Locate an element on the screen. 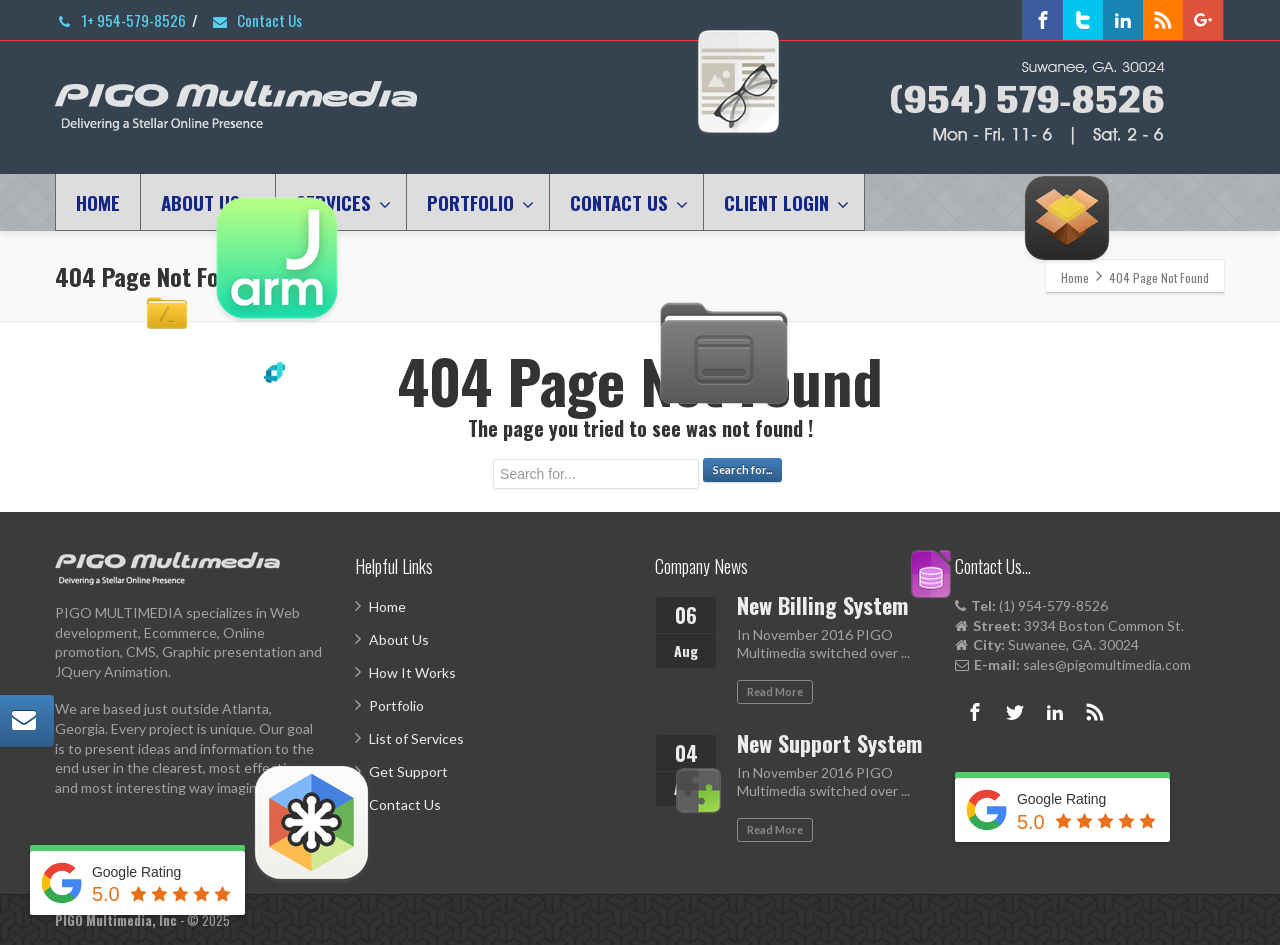 Image resolution: width=1280 pixels, height=945 pixels. open desktop folder is located at coordinates (724, 353).